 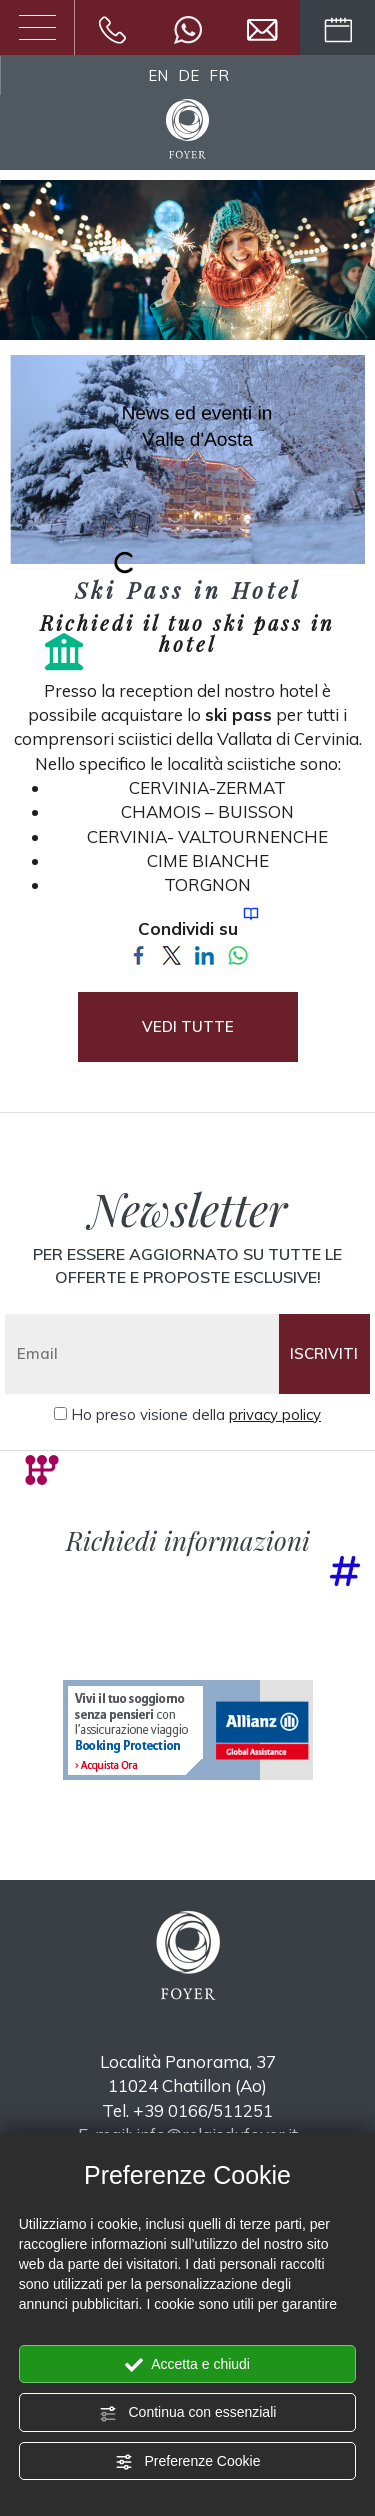 What do you see at coordinates (345, 1571) in the screenshot?
I see `add or search hashtags` at bounding box center [345, 1571].